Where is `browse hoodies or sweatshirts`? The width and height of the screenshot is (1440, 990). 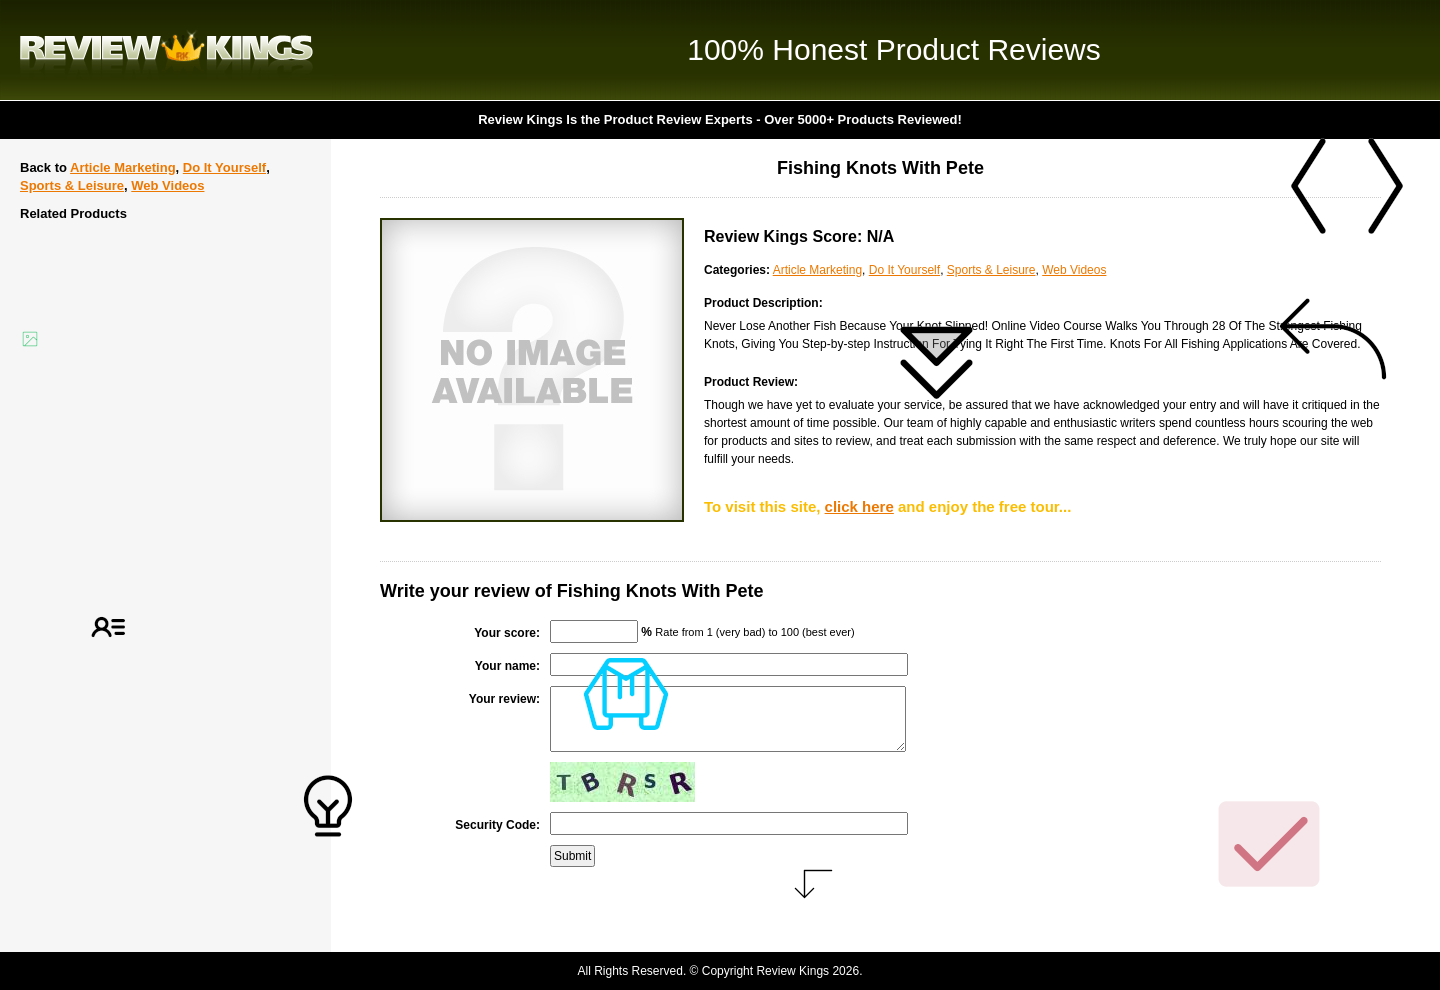
browse hoodies or sweatshirts is located at coordinates (626, 694).